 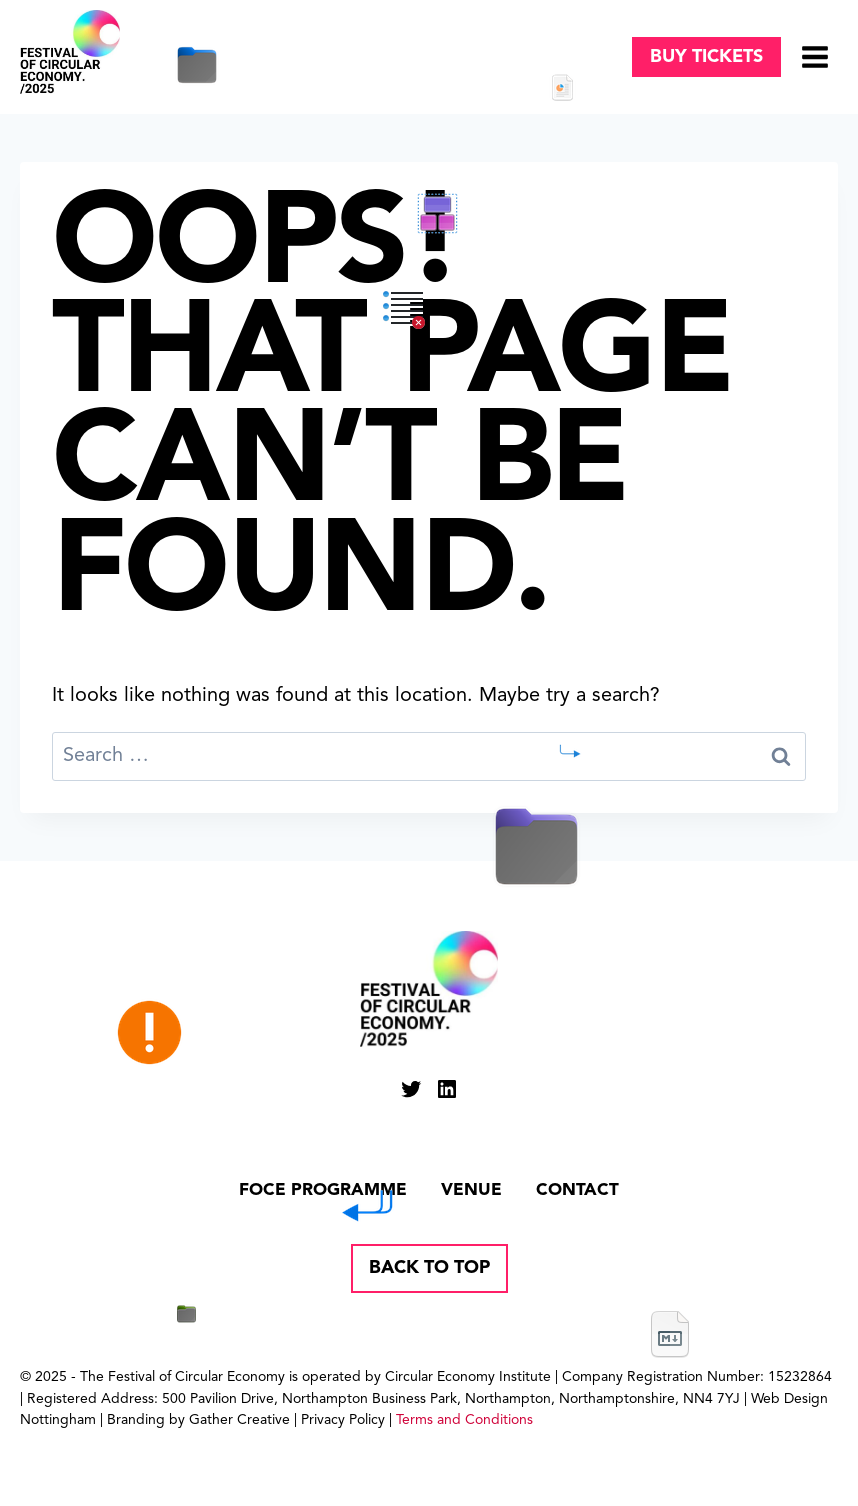 What do you see at coordinates (149, 1032) in the screenshot?
I see `indicates a warning or caution state` at bounding box center [149, 1032].